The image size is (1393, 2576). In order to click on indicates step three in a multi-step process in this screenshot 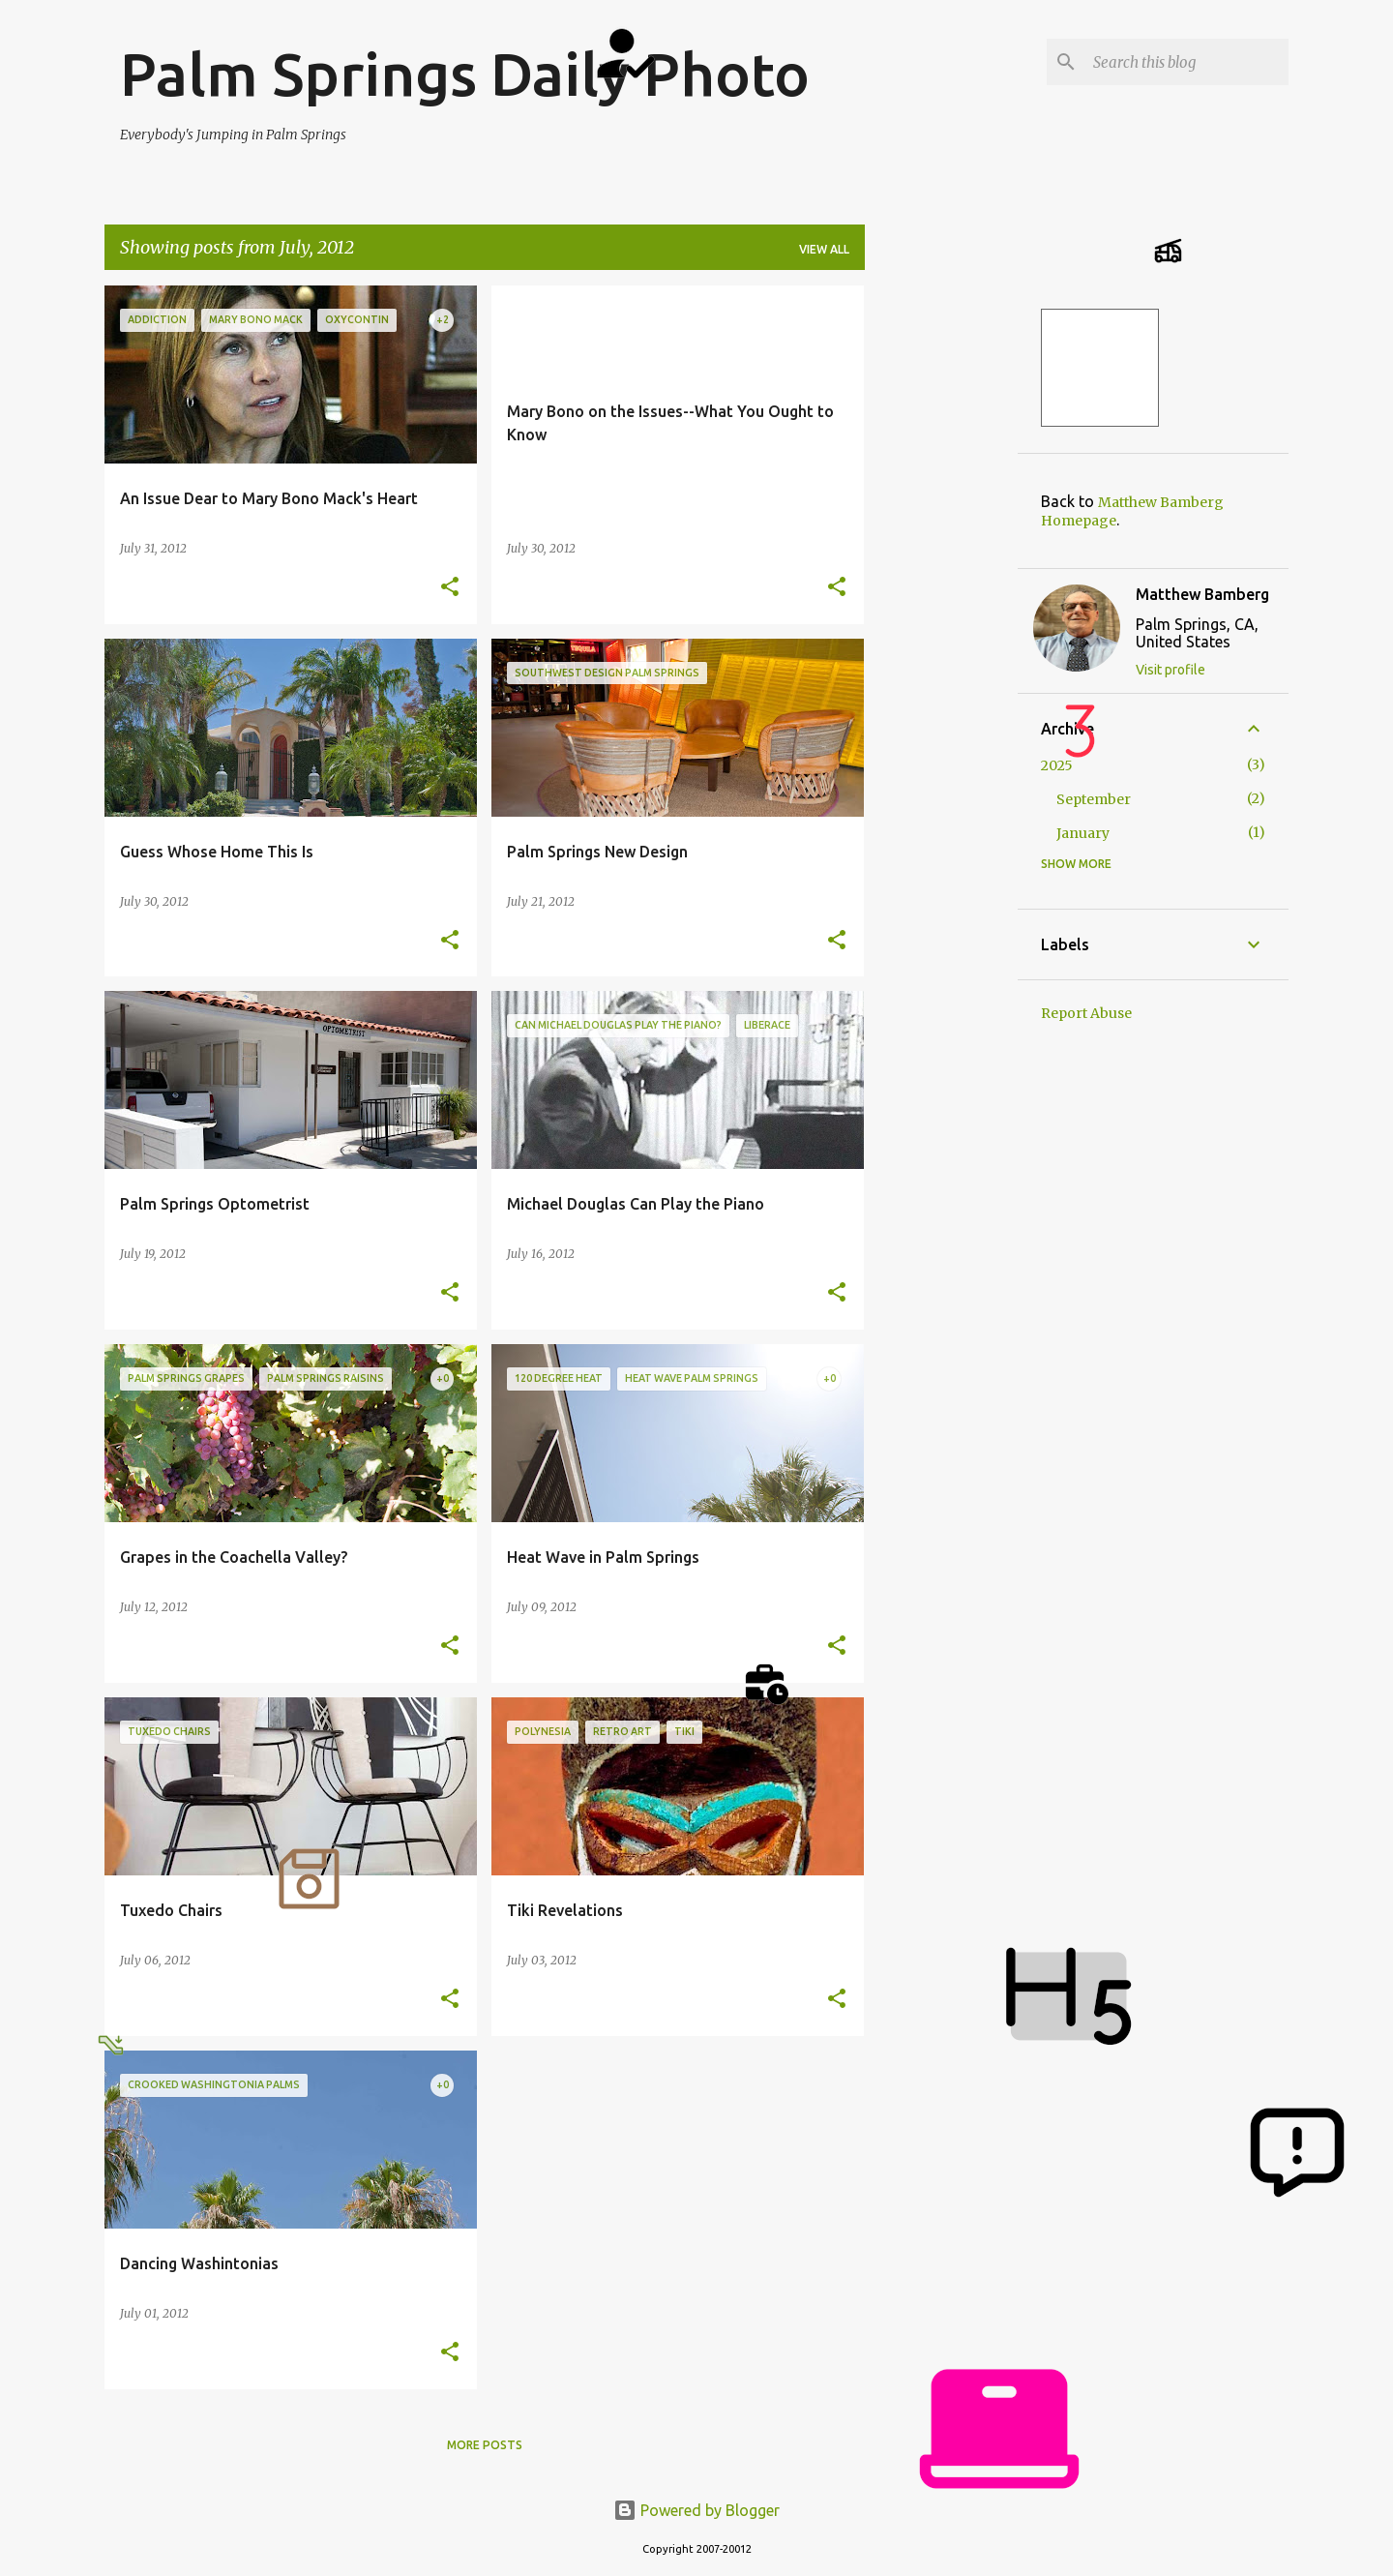, I will do `click(1080, 731)`.